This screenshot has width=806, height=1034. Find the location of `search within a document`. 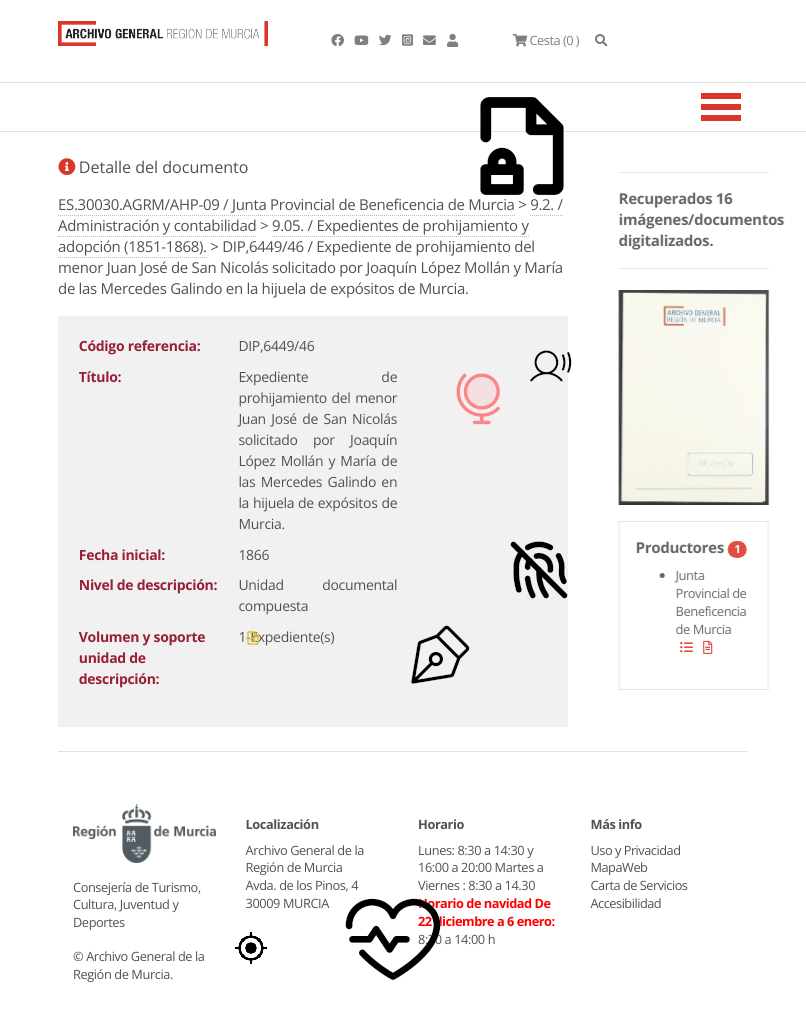

search within a document is located at coordinates (253, 638).